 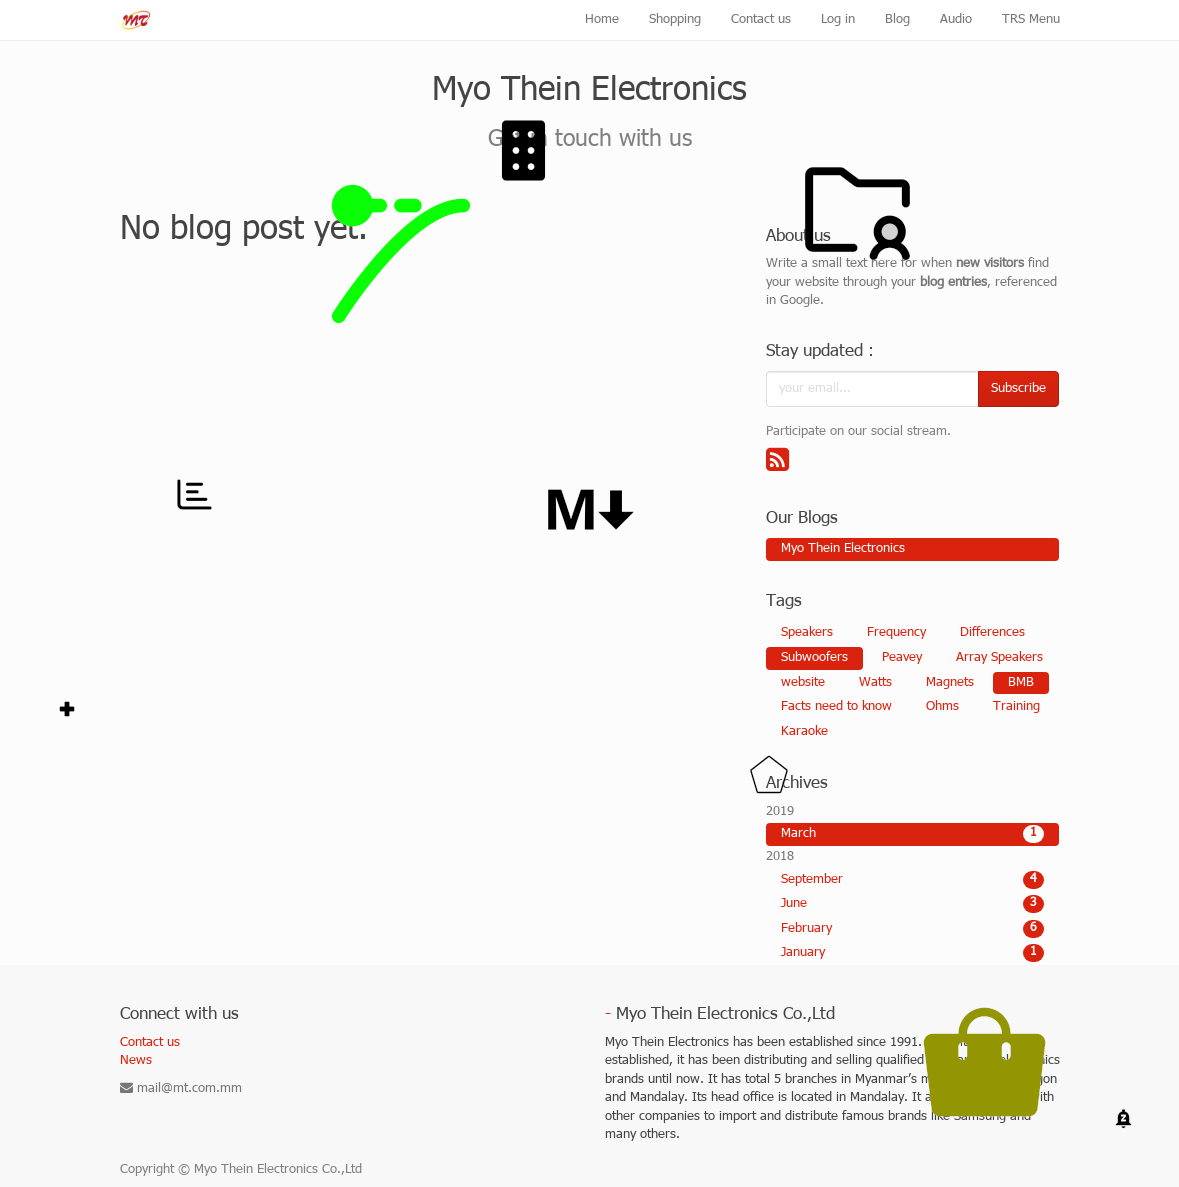 What do you see at coordinates (523, 150) in the screenshot?
I see `drag to reorder items in a list` at bounding box center [523, 150].